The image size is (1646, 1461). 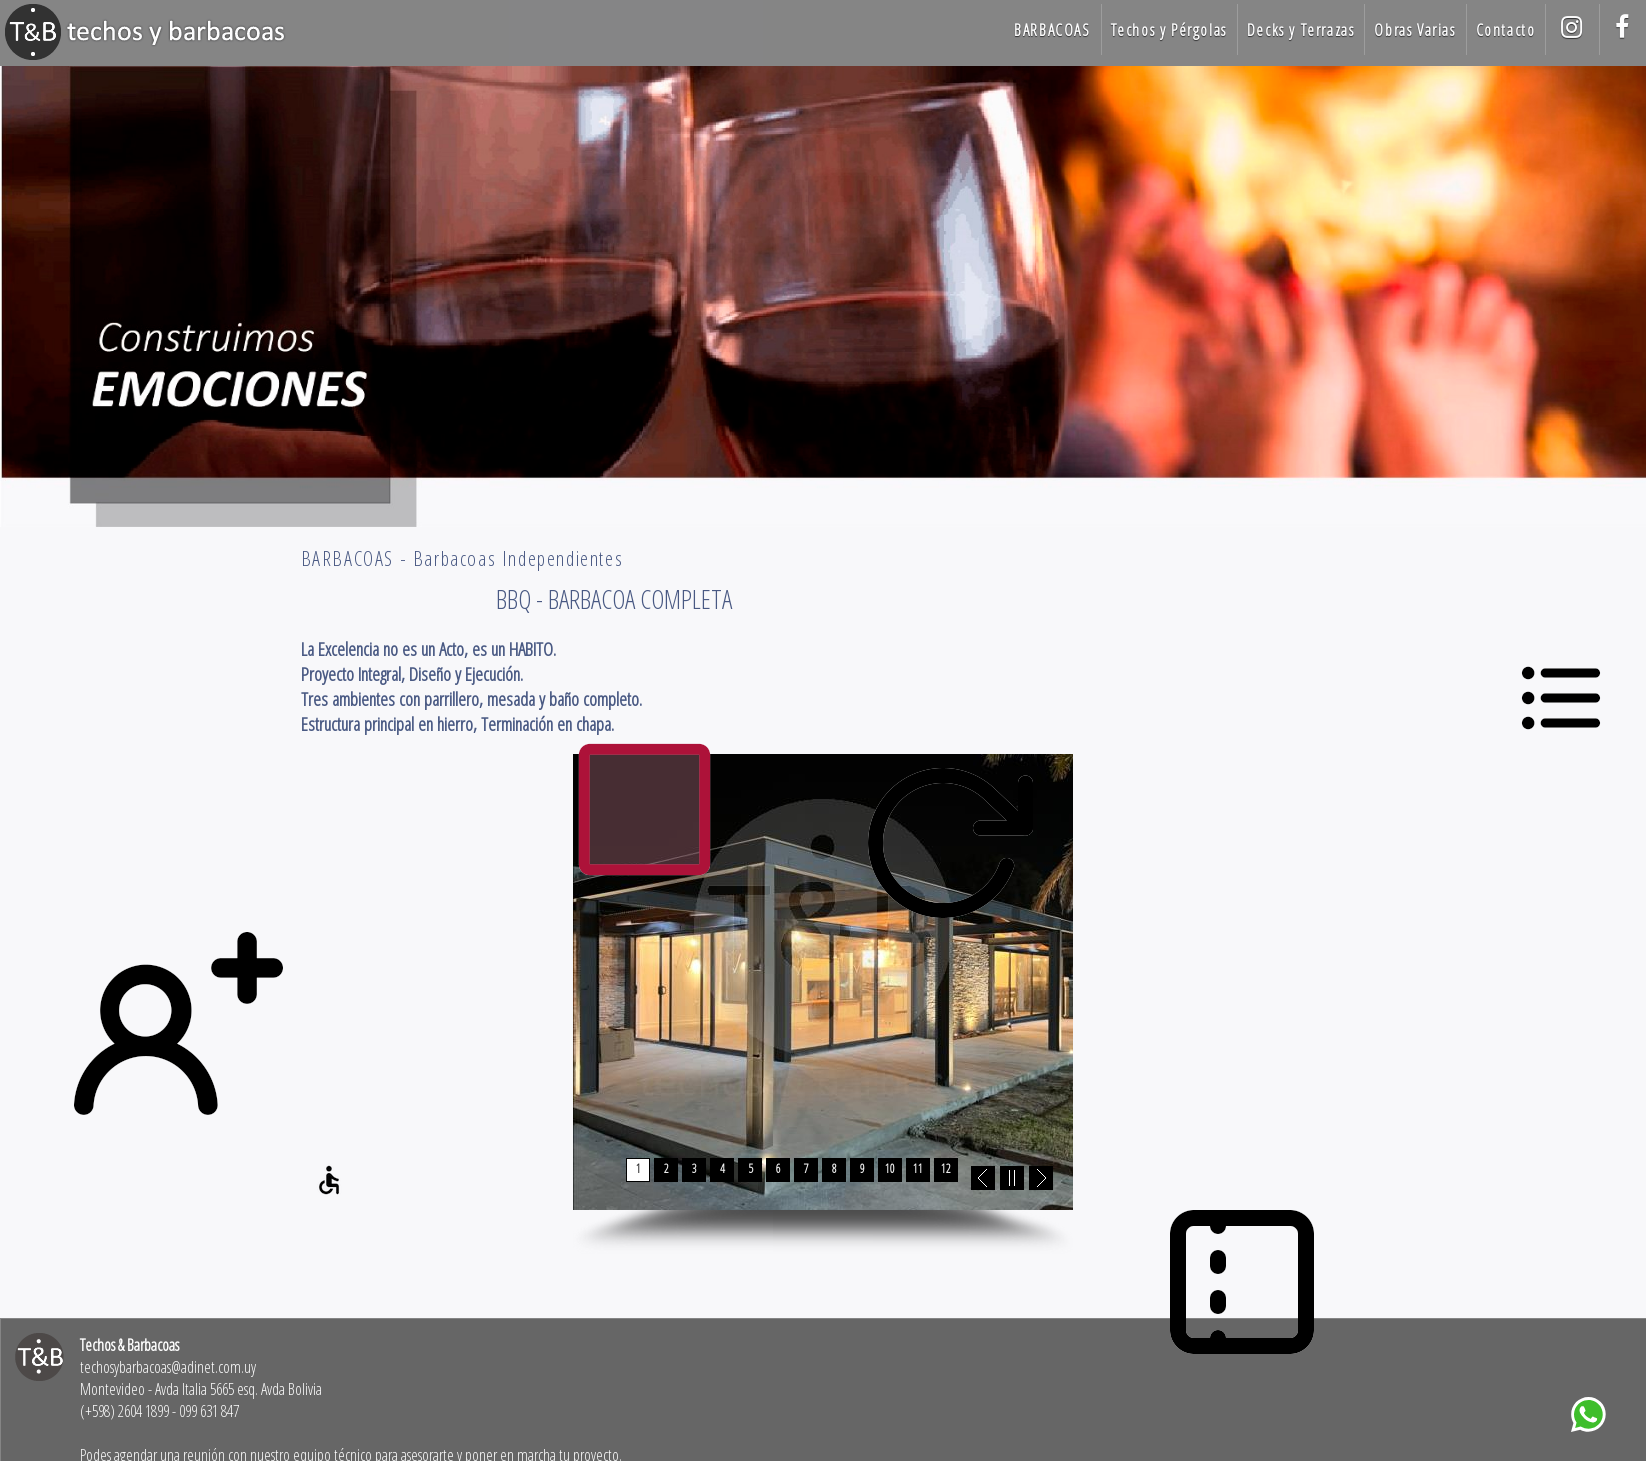 What do you see at coordinates (1242, 1282) in the screenshot?
I see `toggle sidebar panel off` at bounding box center [1242, 1282].